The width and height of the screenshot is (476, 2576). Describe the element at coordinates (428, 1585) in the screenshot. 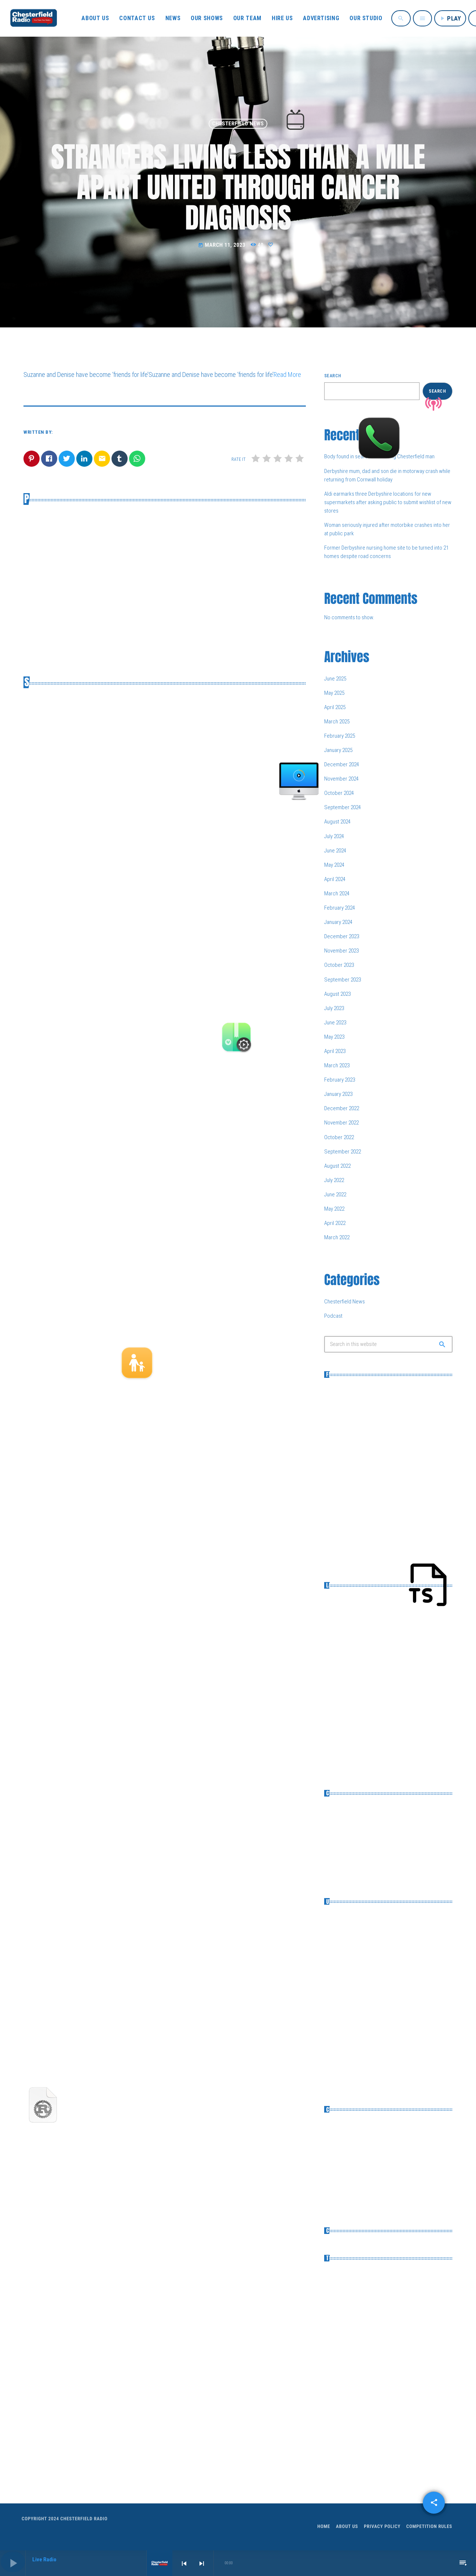

I see `typescript source file` at that location.